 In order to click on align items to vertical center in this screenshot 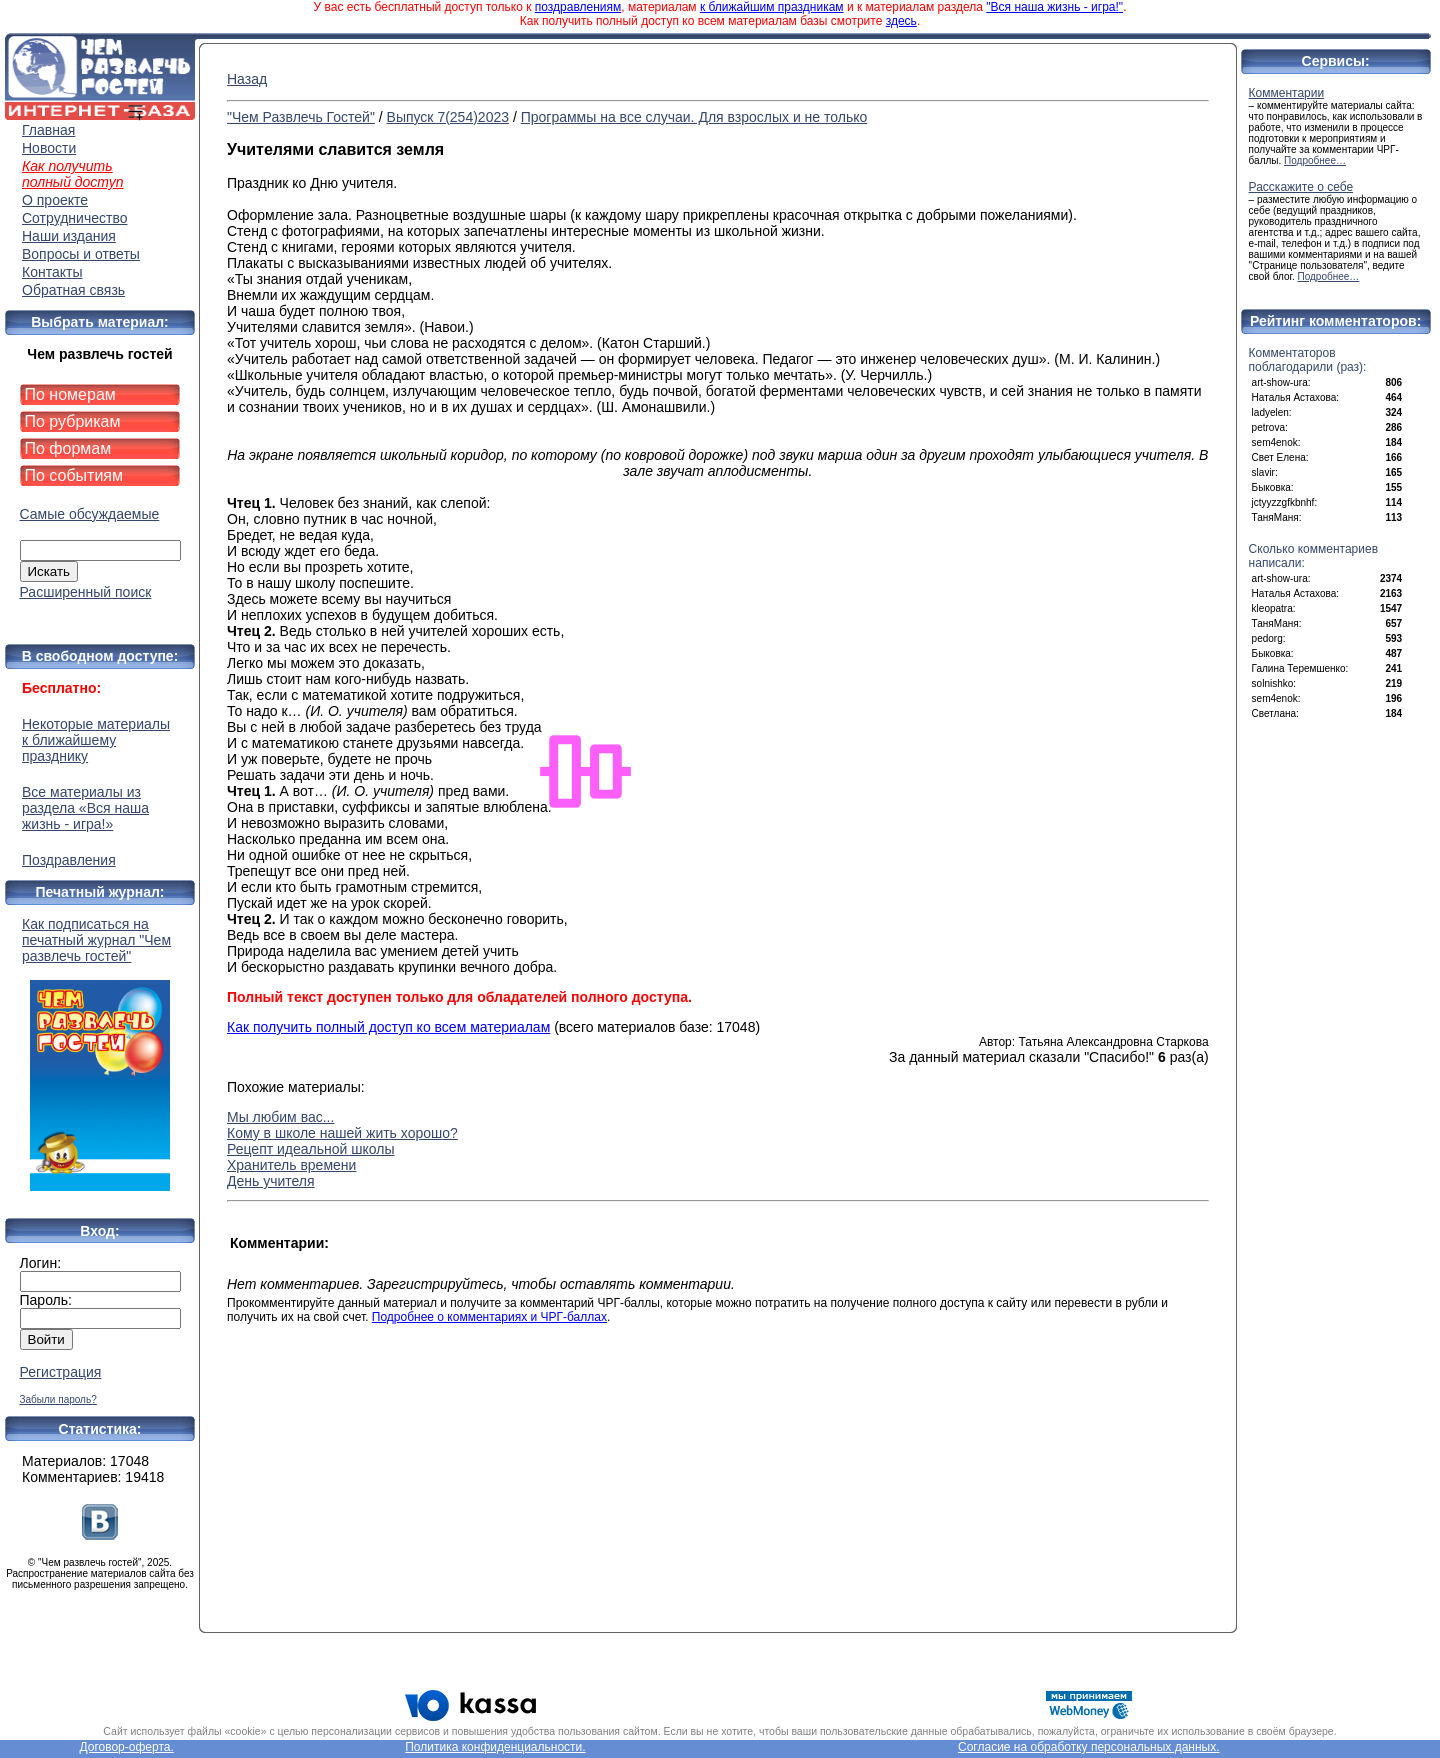, I will do `click(585, 771)`.